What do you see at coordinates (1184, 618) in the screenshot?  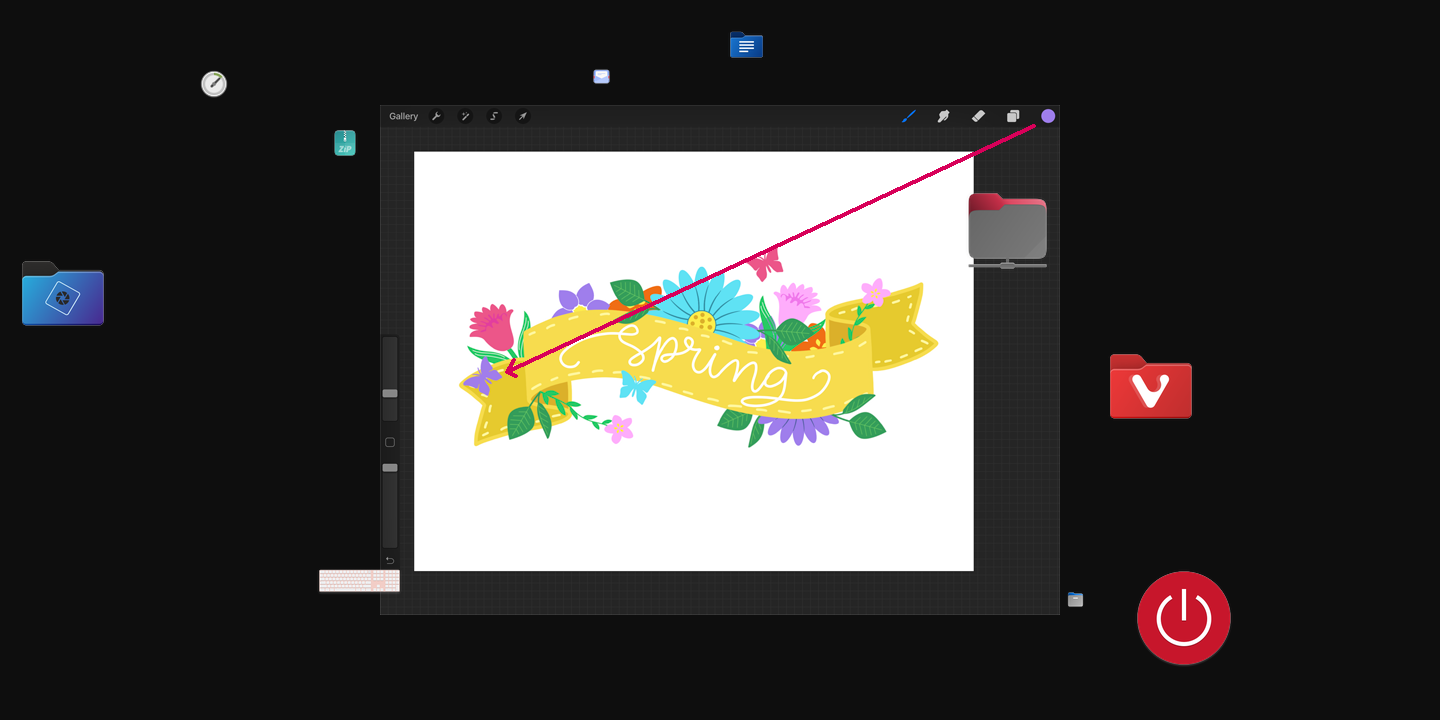 I see `shut down or power off the system` at bounding box center [1184, 618].